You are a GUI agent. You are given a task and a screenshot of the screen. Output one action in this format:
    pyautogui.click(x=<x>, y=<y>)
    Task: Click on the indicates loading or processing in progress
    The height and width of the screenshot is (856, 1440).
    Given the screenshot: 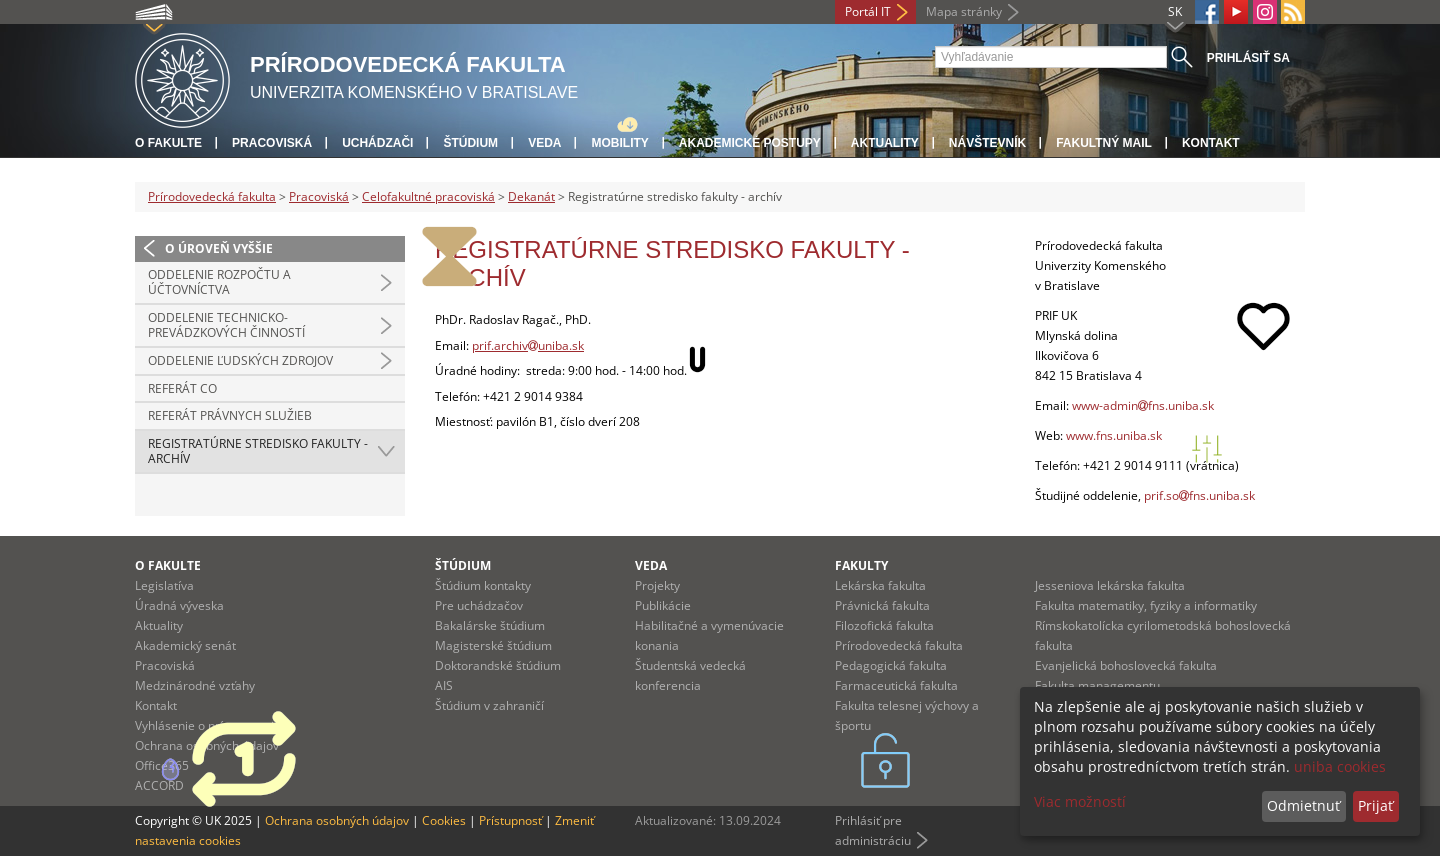 What is the action you would take?
    pyautogui.click(x=449, y=256)
    